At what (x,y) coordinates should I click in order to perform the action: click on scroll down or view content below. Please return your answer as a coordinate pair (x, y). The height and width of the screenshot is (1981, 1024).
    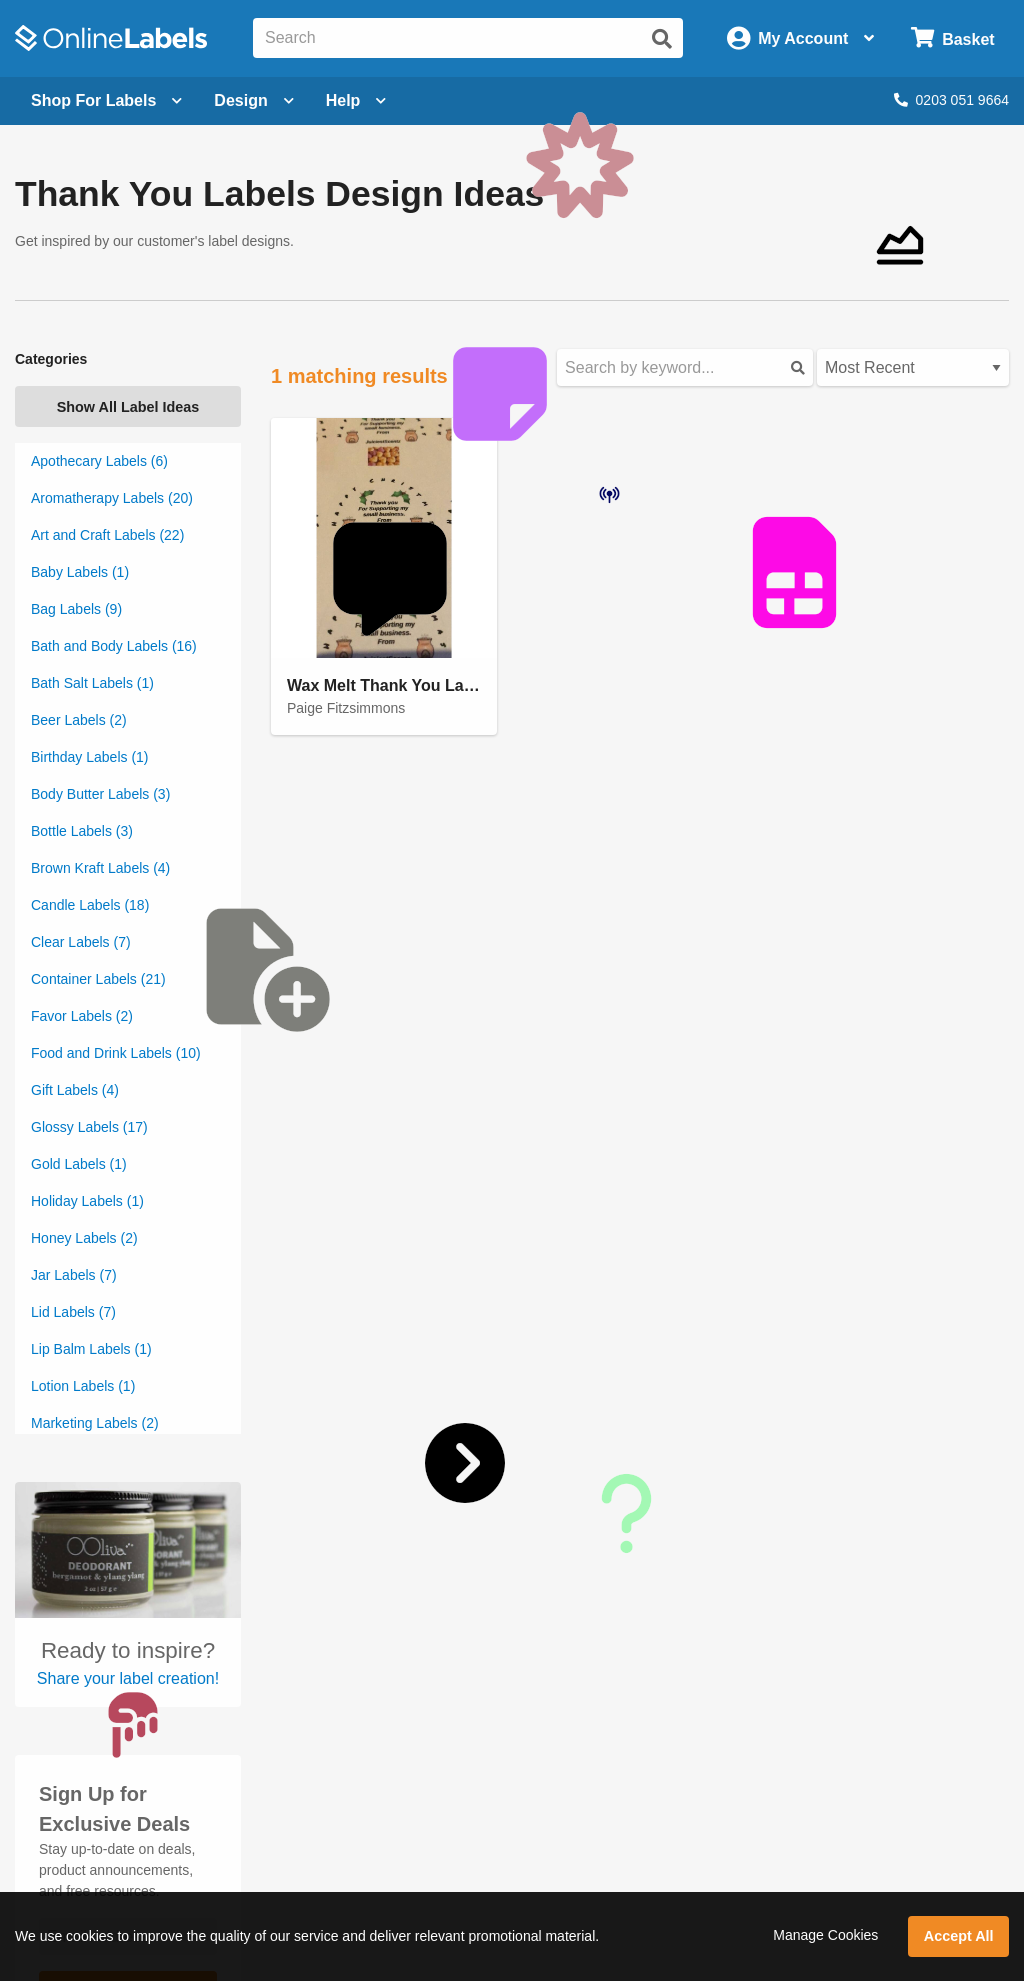
    Looking at the image, I should click on (133, 1725).